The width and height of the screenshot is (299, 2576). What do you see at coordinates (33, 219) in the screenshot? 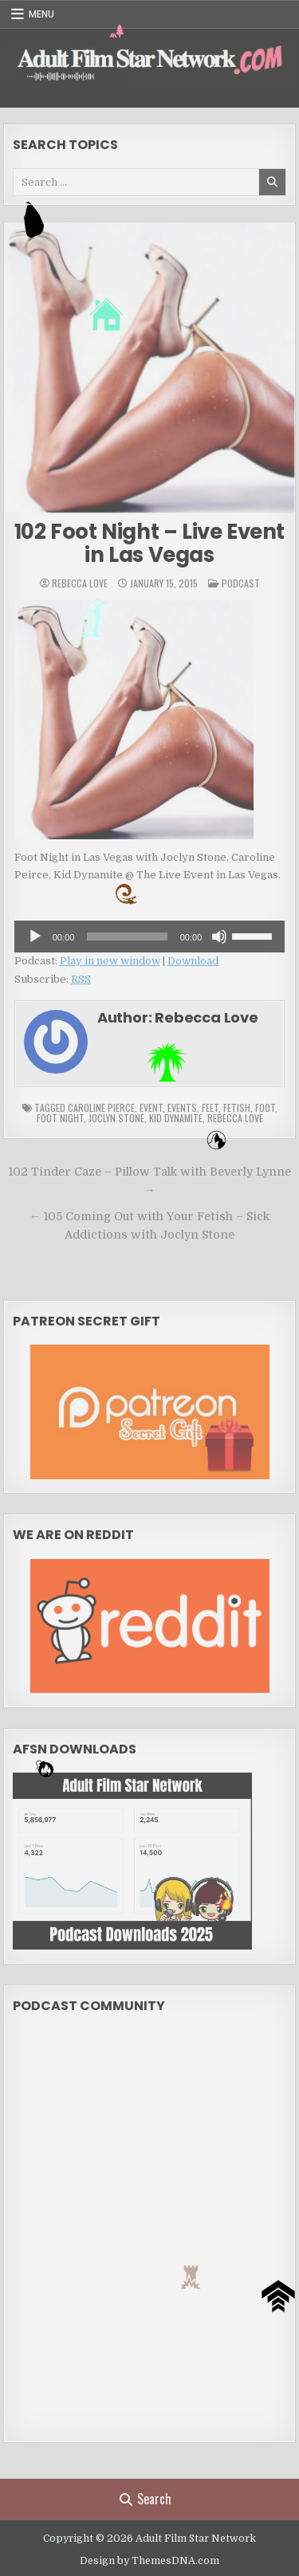
I see `select Sri Lanka as your country or region` at bounding box center [33, 219].